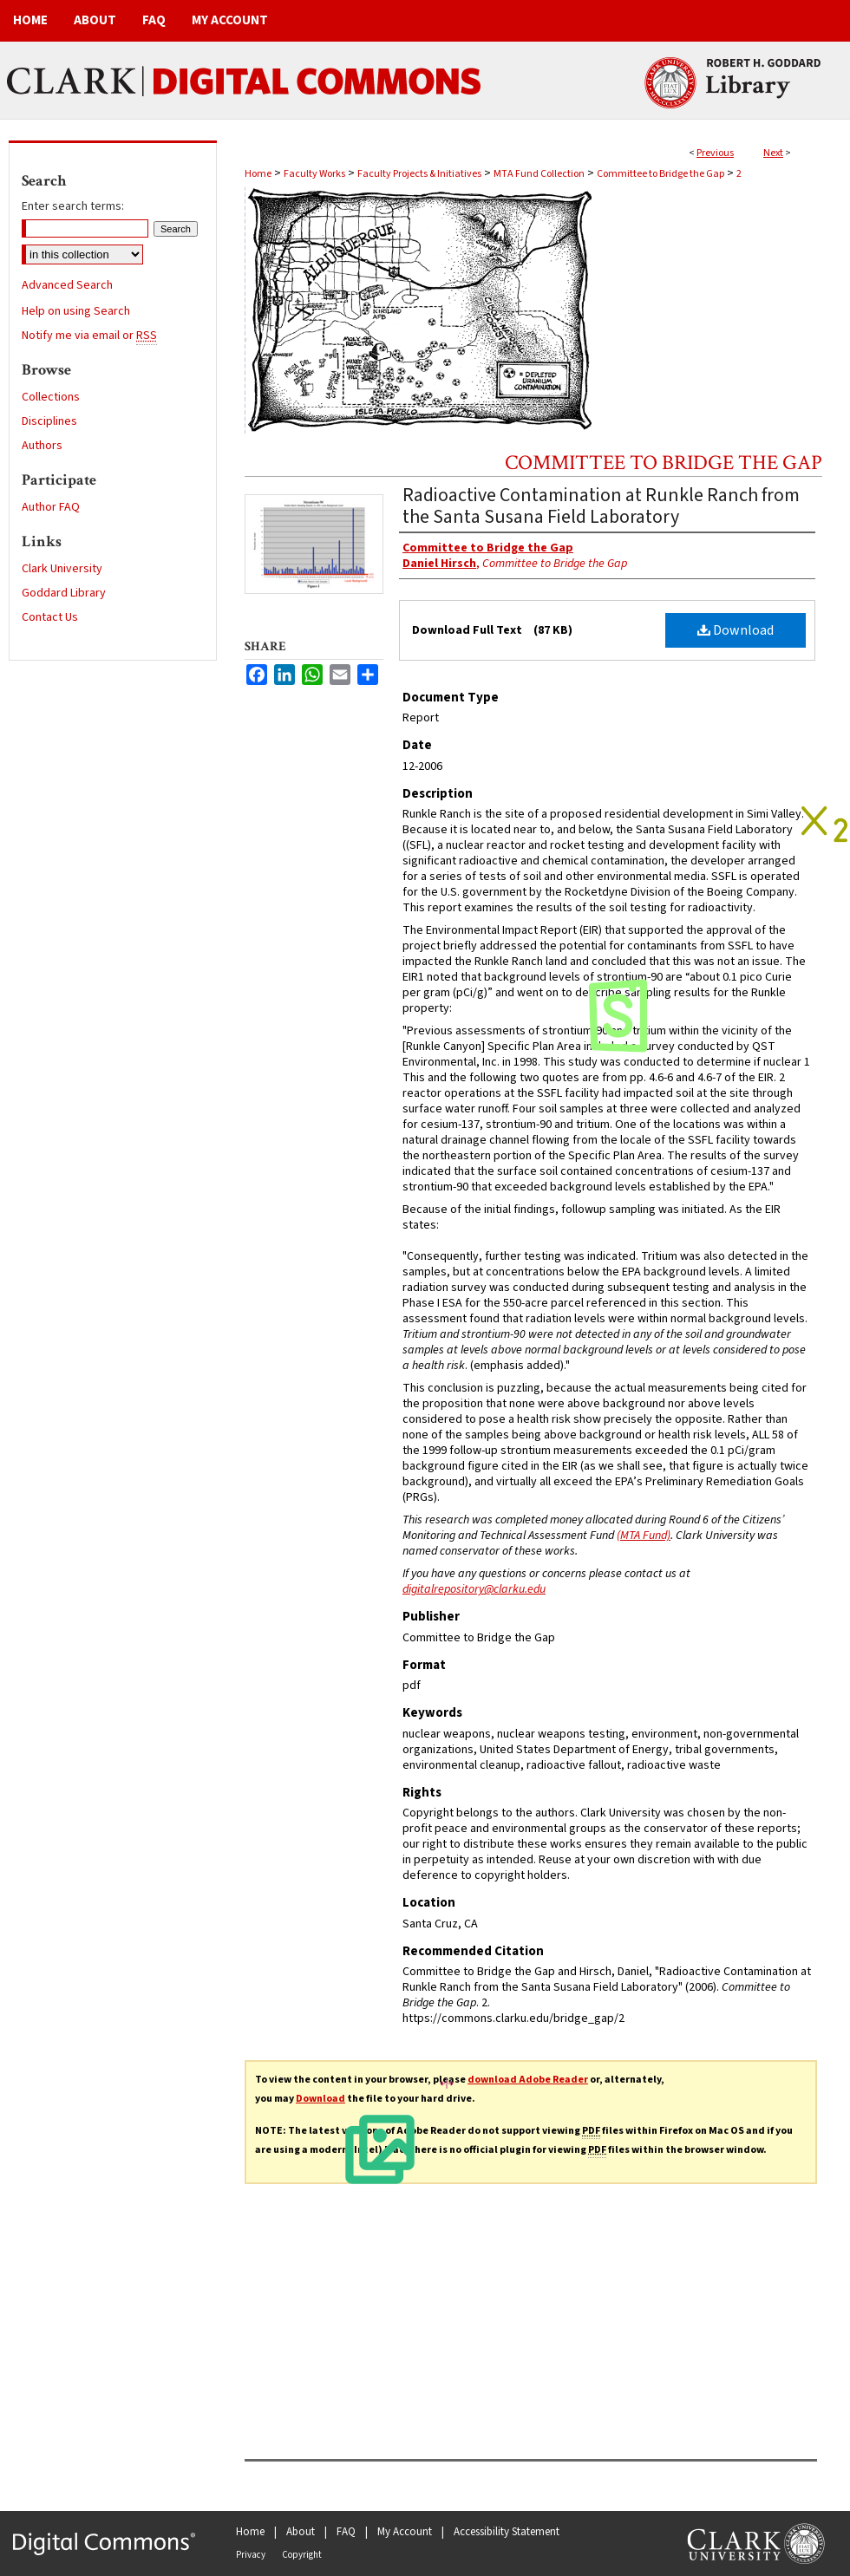 The height and width of the screenshot is (2576, 850). I want to click on open Storybook documentation, so click(618, 1015).